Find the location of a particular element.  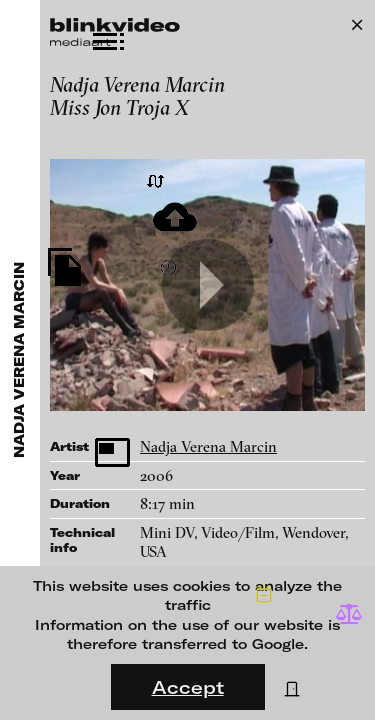

view featured or highlighted video content is located at coordinates (112, 452).